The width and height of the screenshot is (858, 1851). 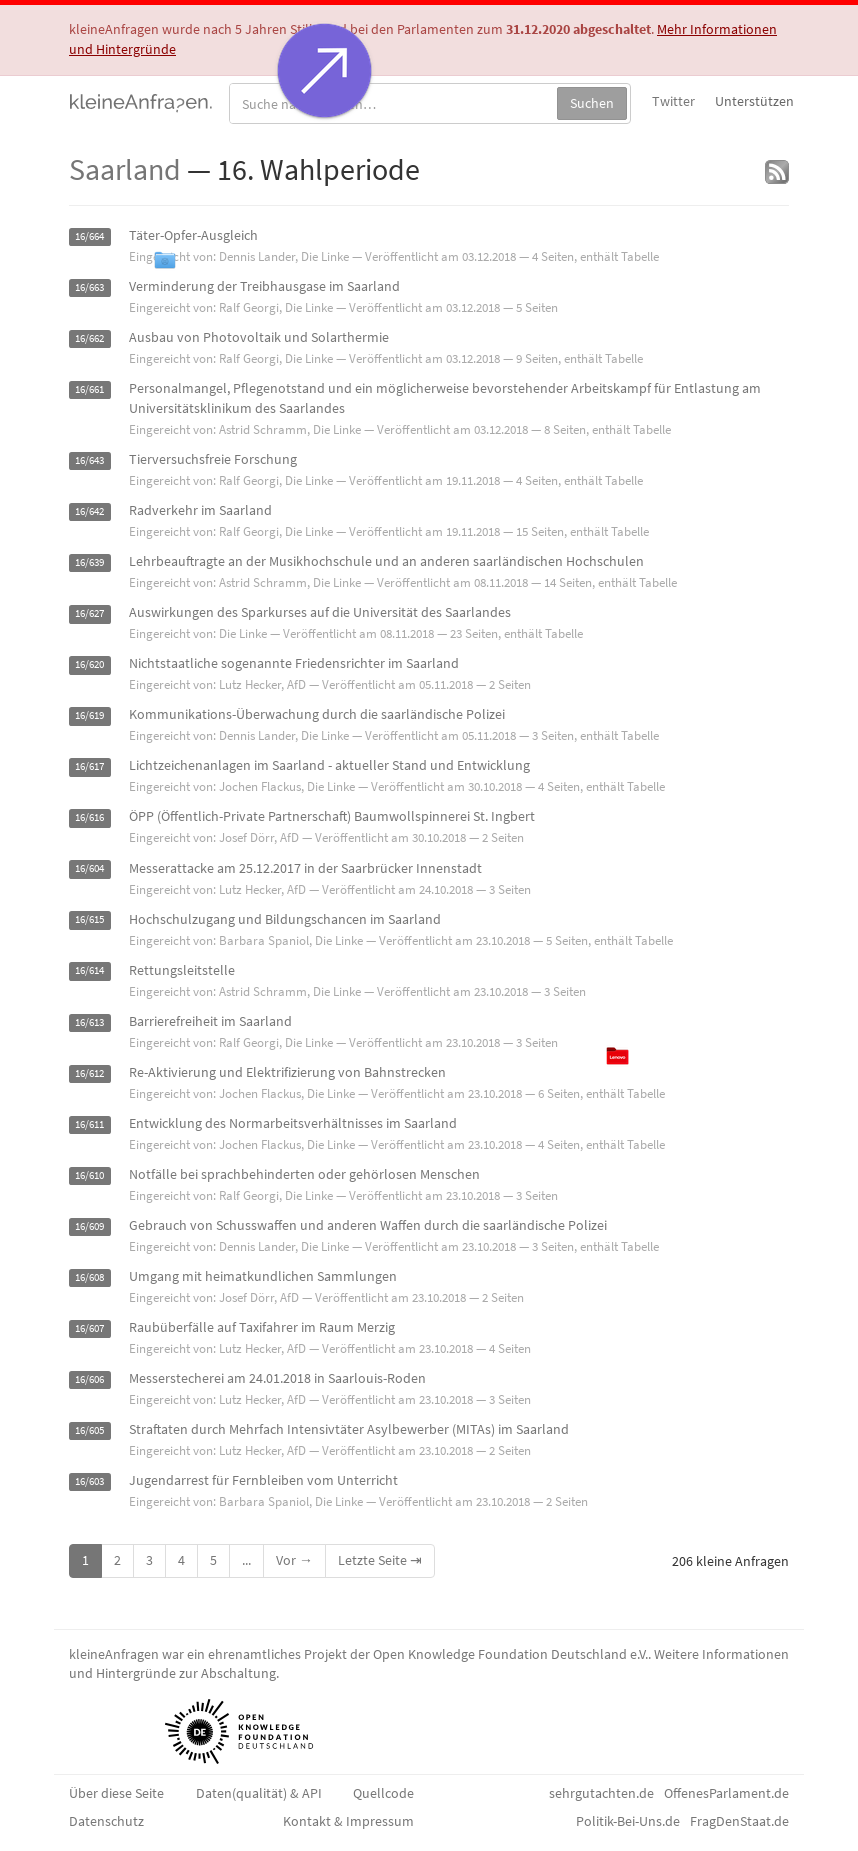 I want to click on open folder containing Lenovo files or applications, so click(x=617, y=1056).